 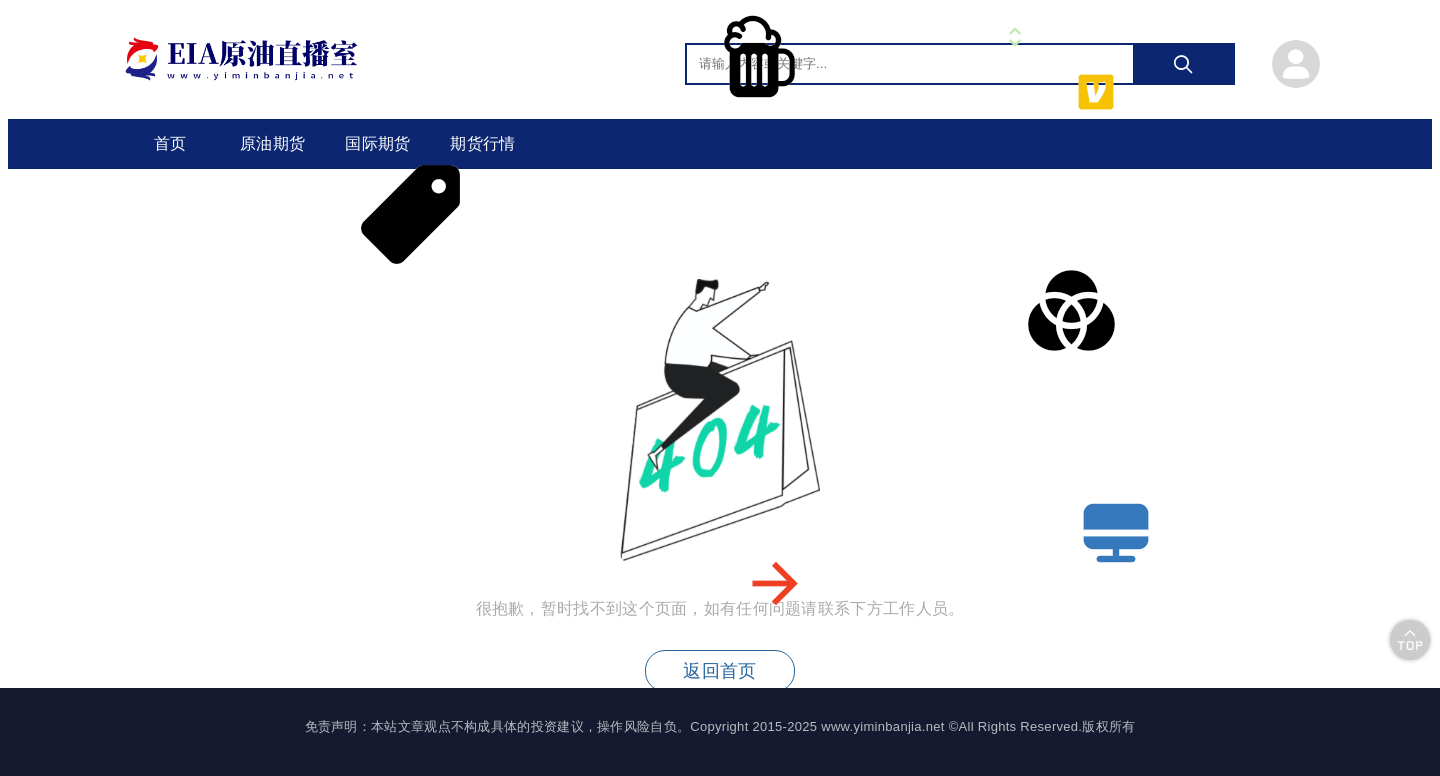 I want to click on view or apply a discount code, so click(x=410, y=214).